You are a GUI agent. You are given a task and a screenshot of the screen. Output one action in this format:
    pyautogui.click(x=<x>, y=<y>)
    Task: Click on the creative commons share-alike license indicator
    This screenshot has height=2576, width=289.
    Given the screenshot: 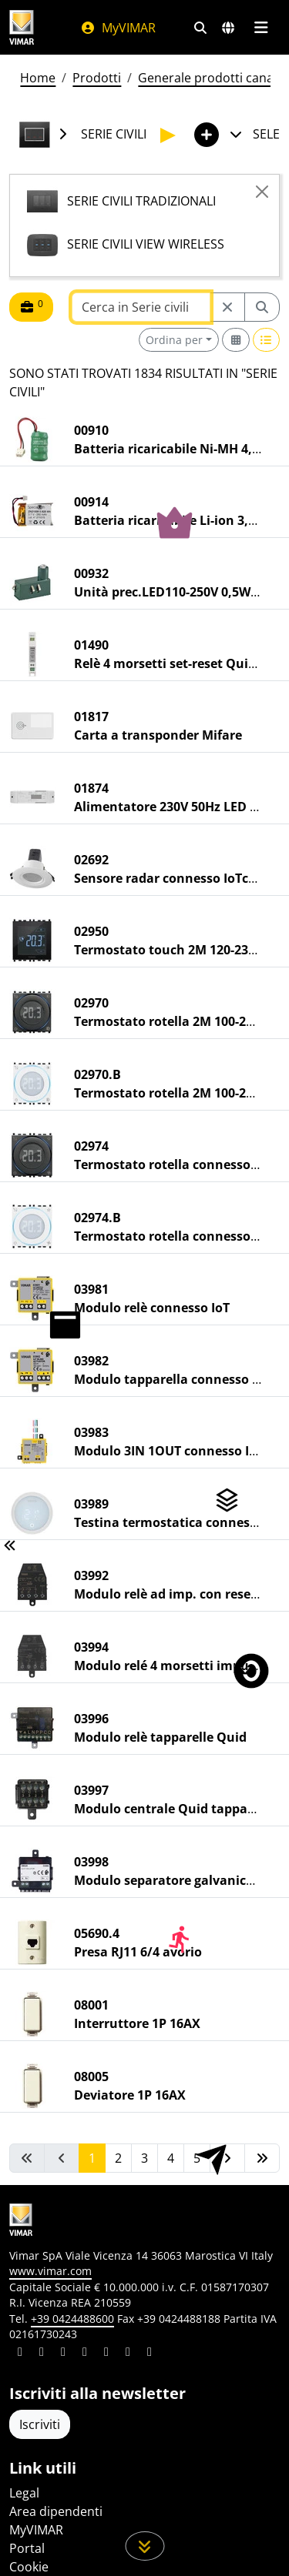 What is the action you would take?
    pyautogui.click(x=251, y=1671)
    